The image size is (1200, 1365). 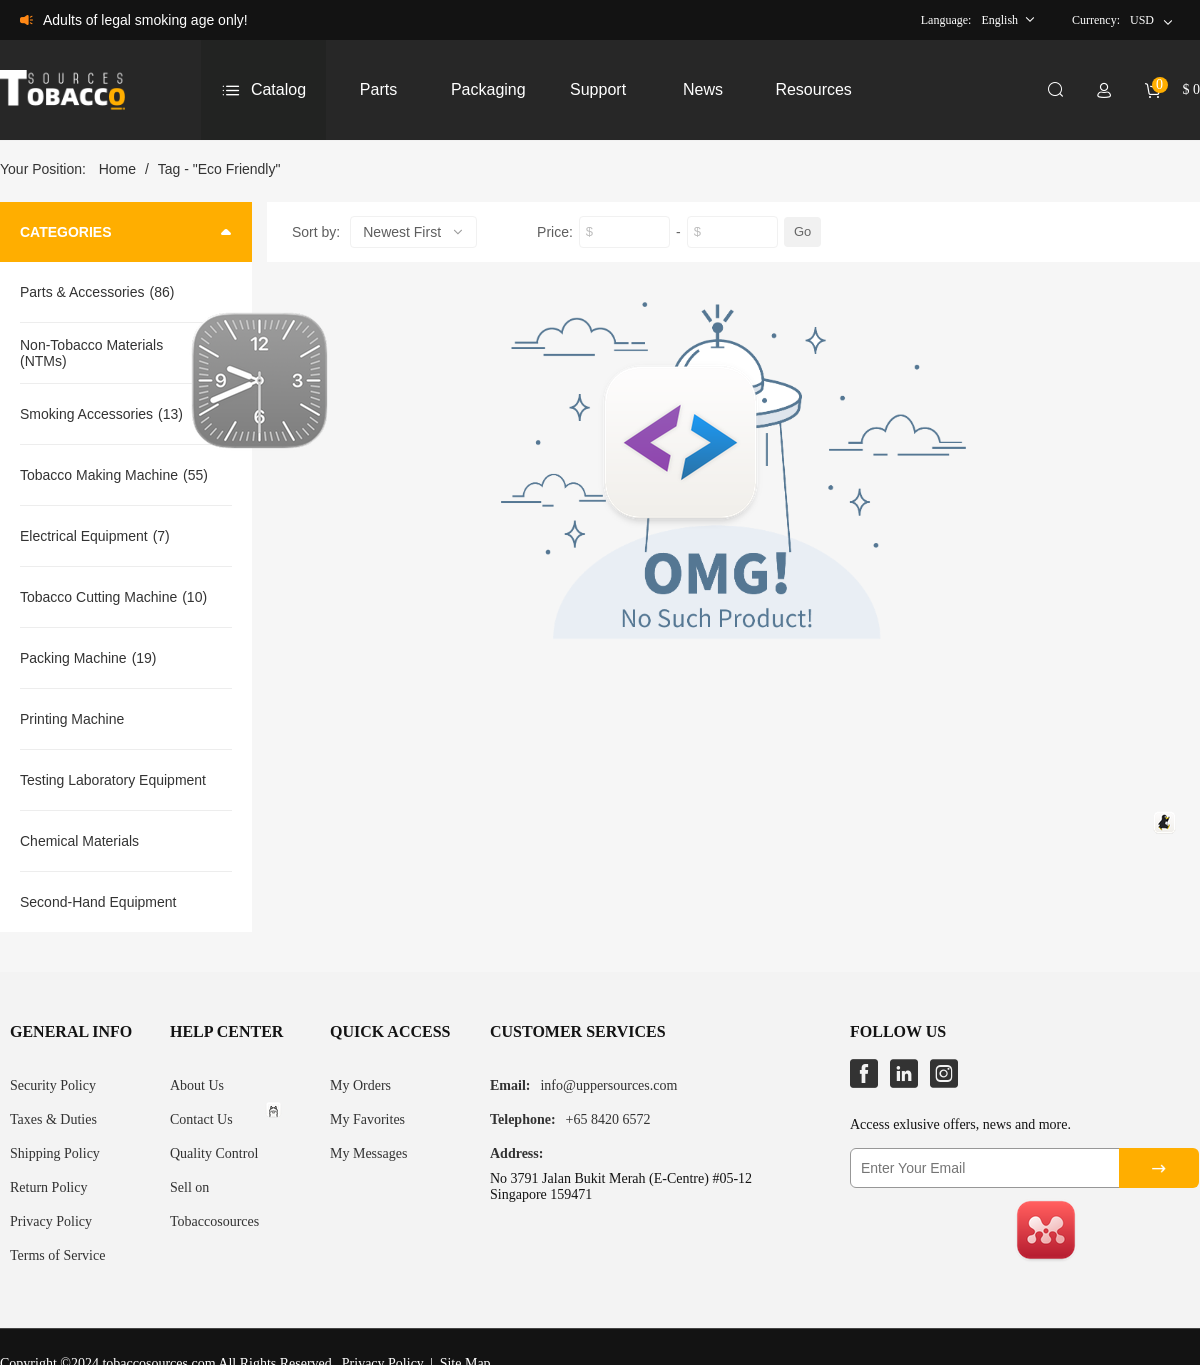 What do you see at coordinates (259, 380) in the screenshot?
I see `open the clock app` at bounding box center [259, 380].